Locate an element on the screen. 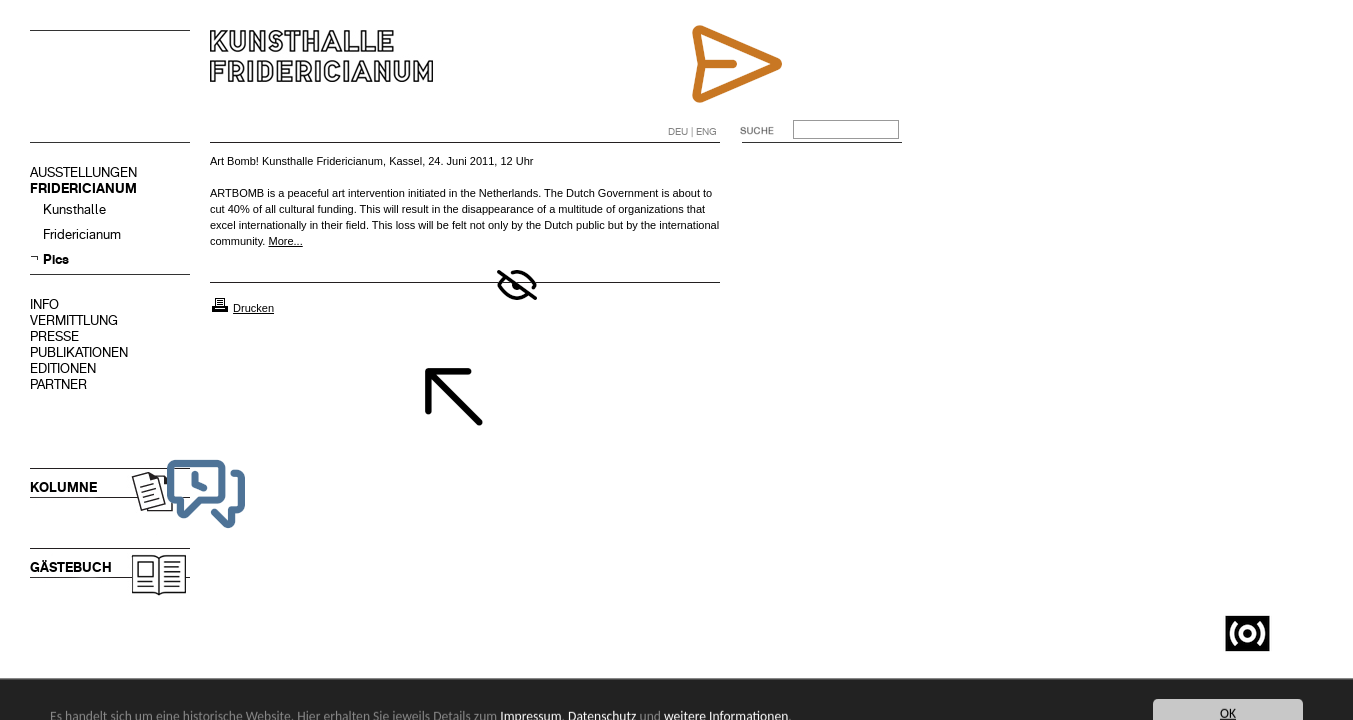  hide content from view is located at coordinates (517, 285).